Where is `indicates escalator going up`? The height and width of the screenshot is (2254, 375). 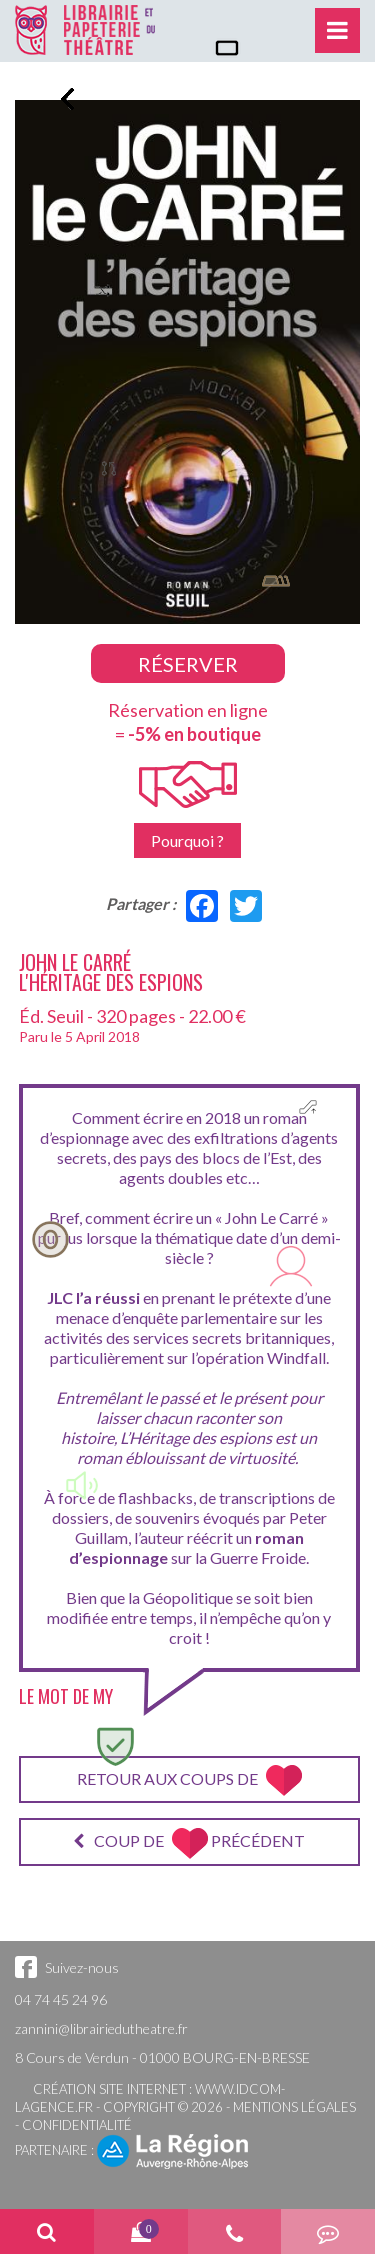 indicates escalator going up is located at coordinates (308, 1107).